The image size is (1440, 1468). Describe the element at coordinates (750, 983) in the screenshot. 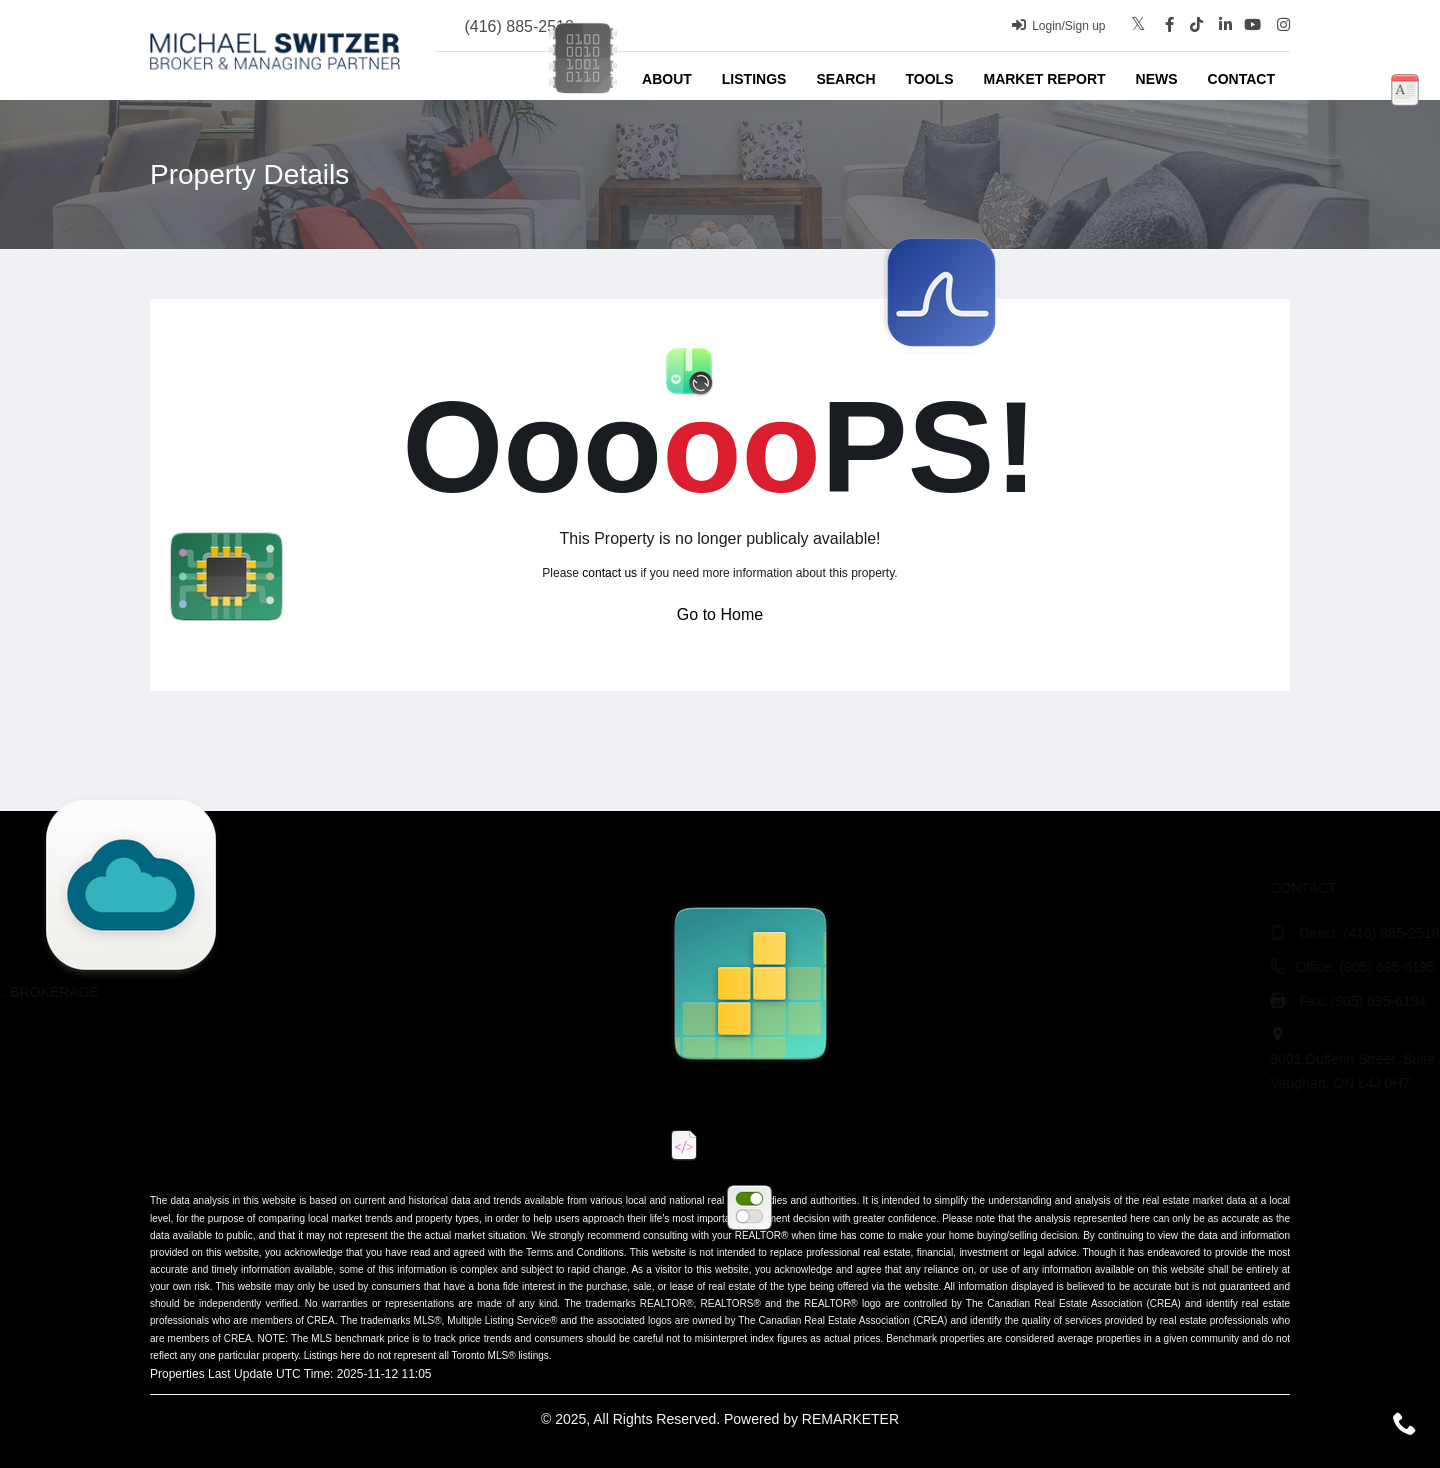

I see `launch quadrapassel tetris-style puzzle game` at that location.